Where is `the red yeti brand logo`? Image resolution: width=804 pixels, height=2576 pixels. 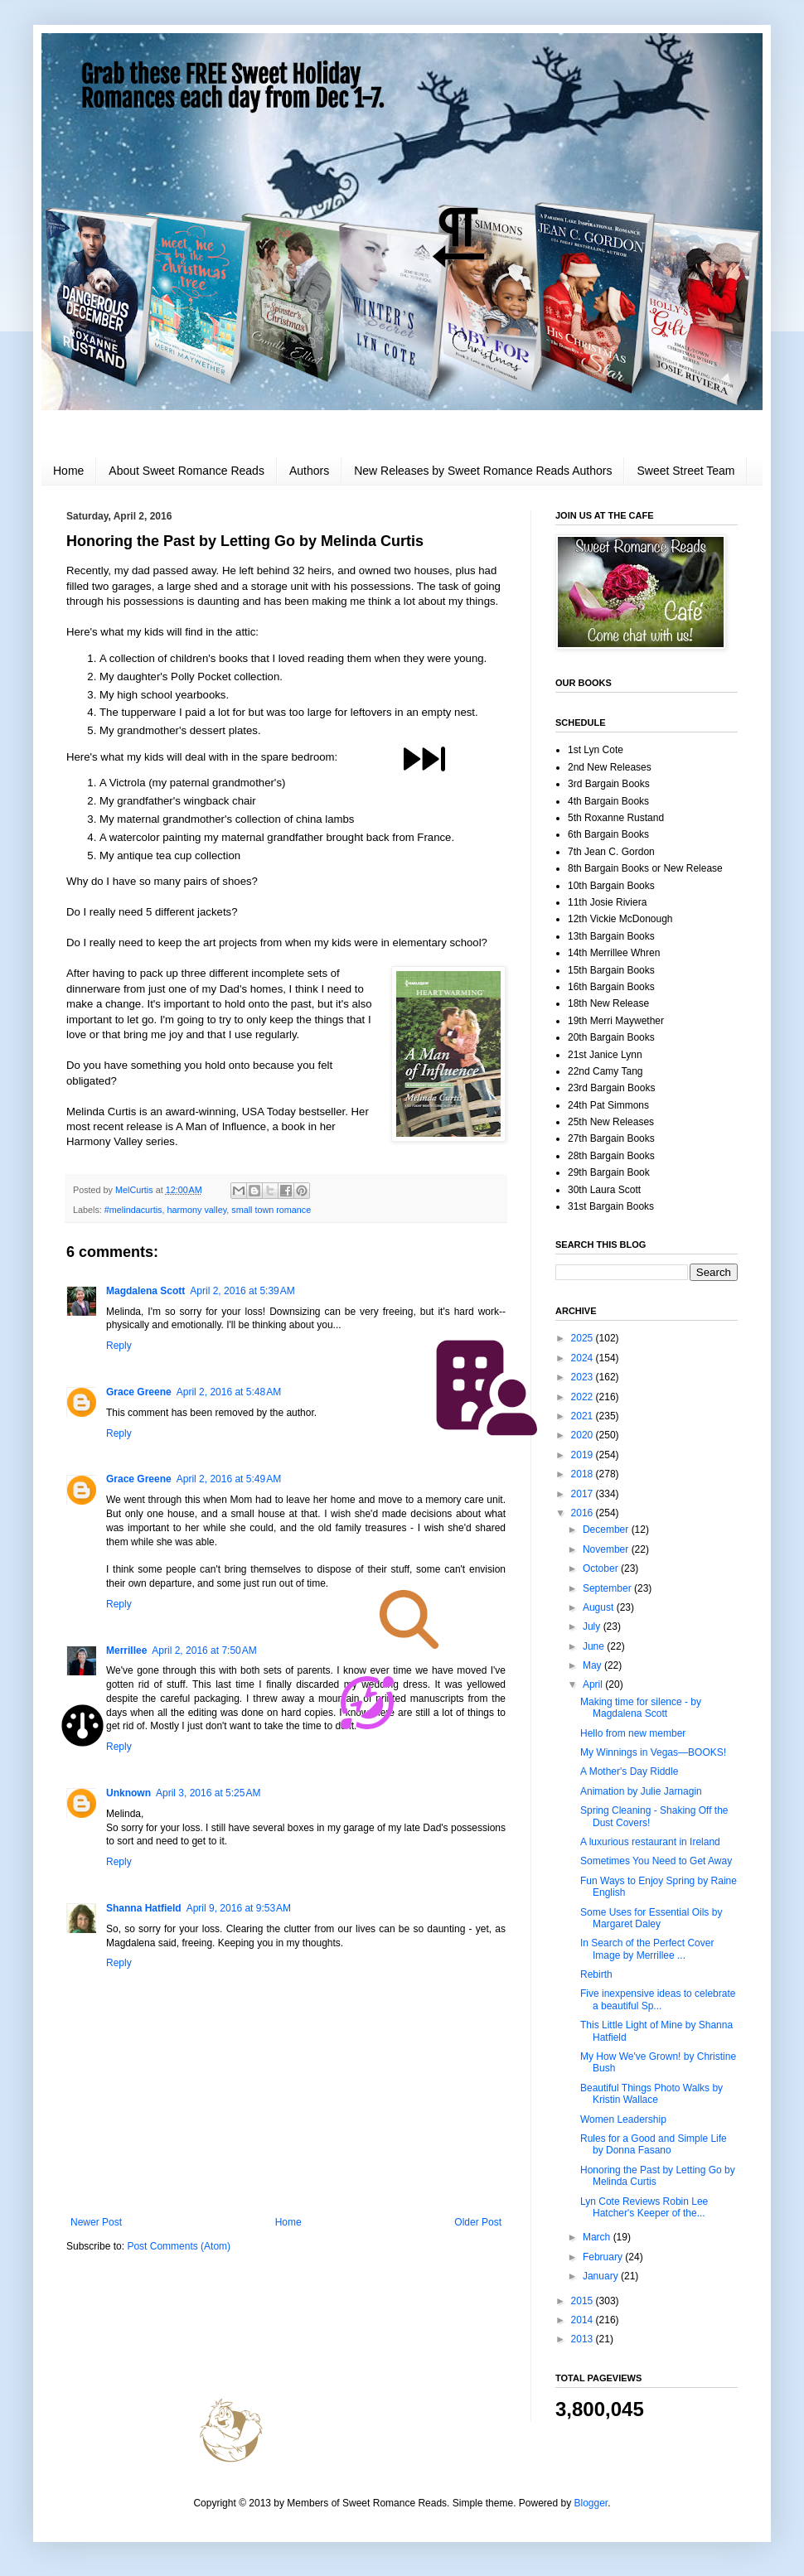 the red yeti brand logo is located at coordinates (231, 2430).